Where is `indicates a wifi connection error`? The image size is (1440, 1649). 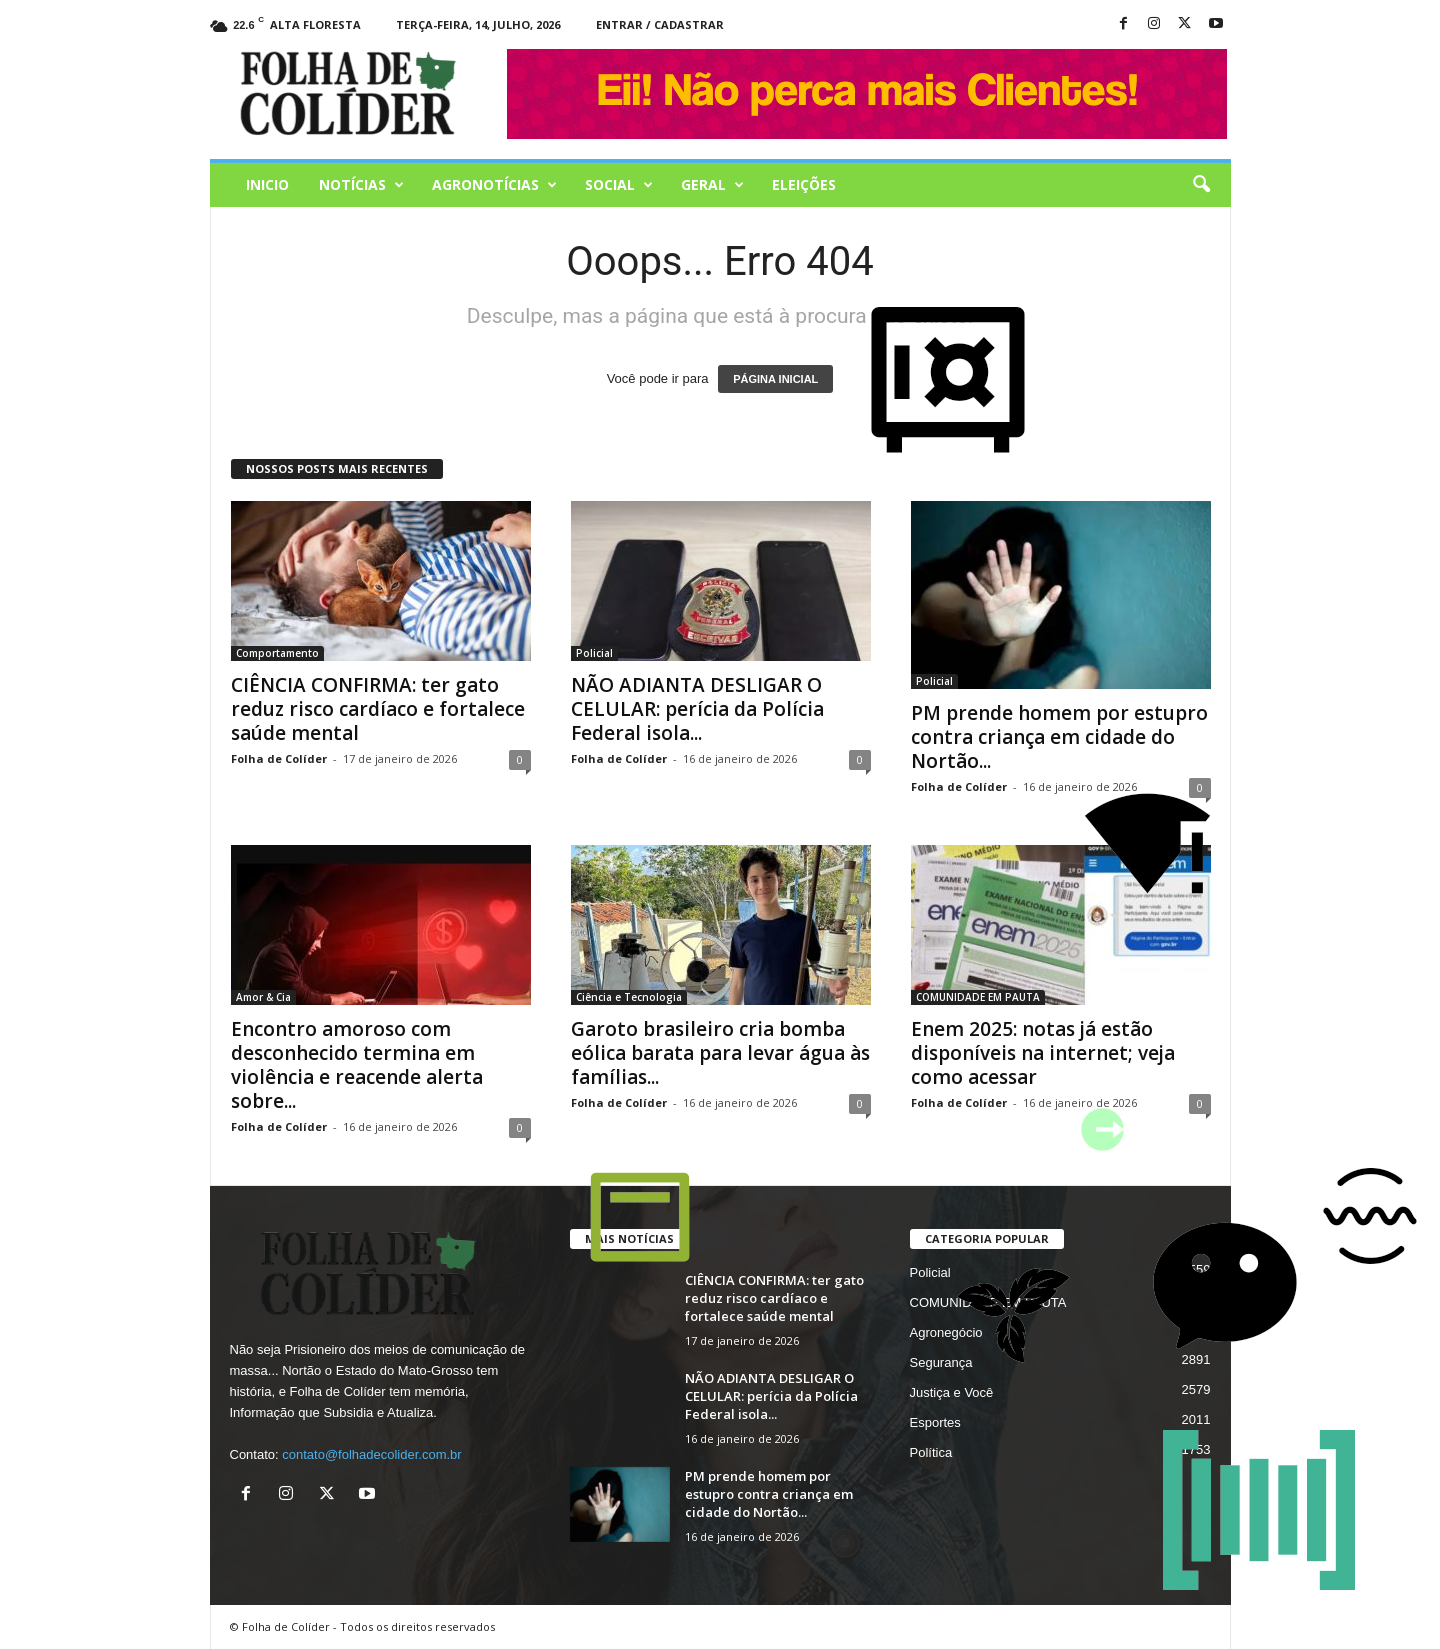 indicates a wifi connection error is located at coordinates (1147, 843).